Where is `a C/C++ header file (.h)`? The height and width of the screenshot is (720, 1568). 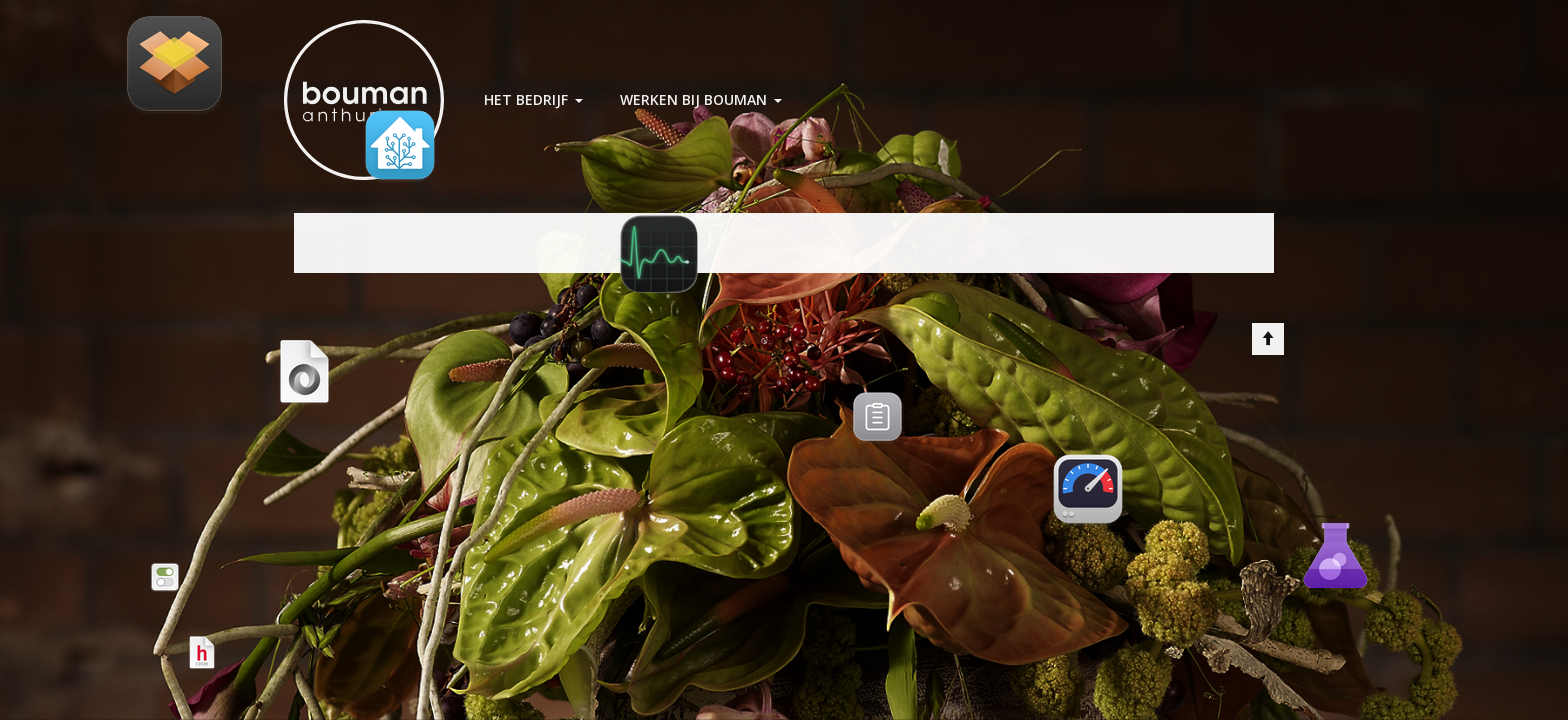 a C/C++ header file (.h) is located at coordinates (202, 653).